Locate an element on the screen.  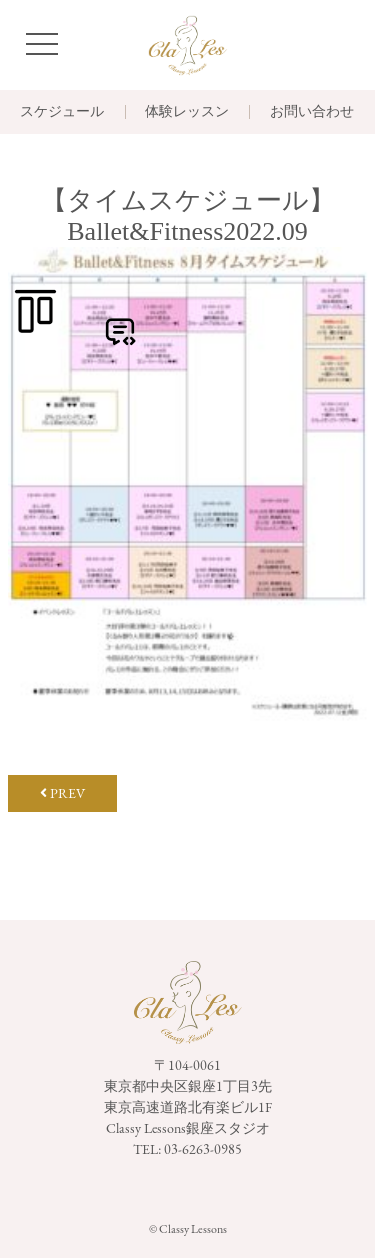
align selected elements to the top is located at coordinates (35, 310).